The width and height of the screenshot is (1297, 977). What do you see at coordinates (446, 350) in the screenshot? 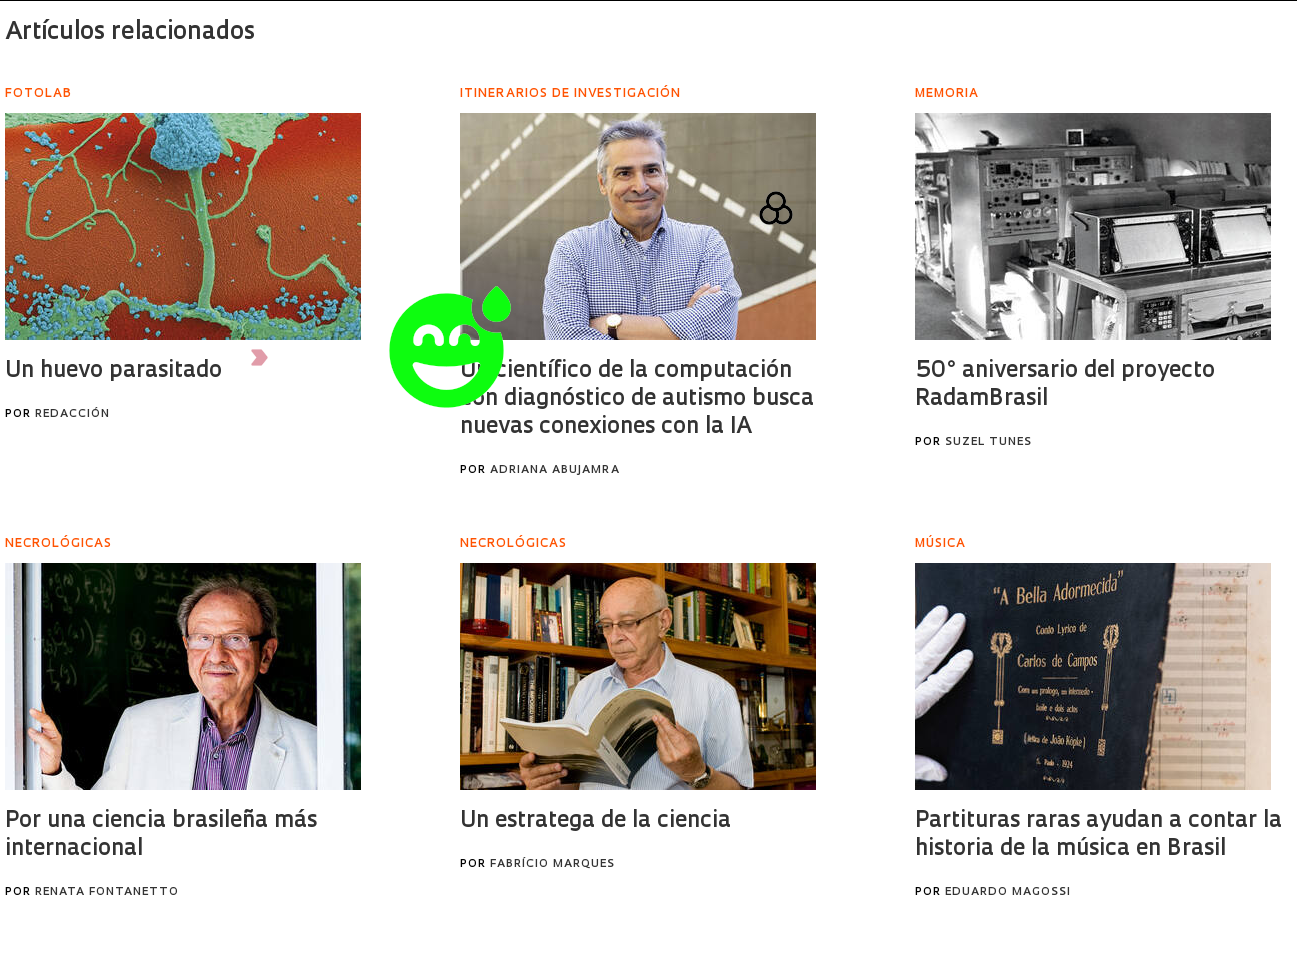
I see `indicates nervous or awkward reaction` at bounding box center [446, 350].